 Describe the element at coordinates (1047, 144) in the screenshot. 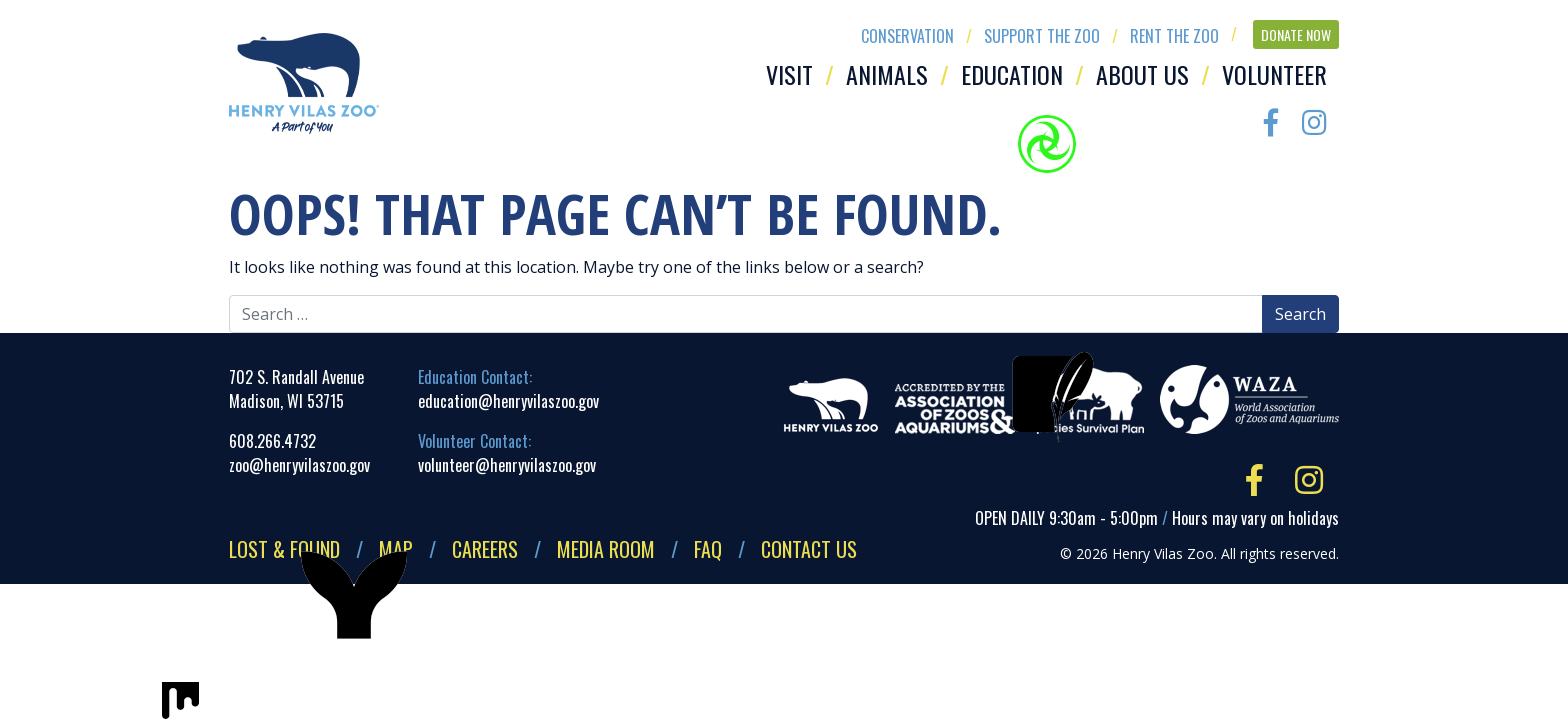

I see `open the Katana application` at that location.